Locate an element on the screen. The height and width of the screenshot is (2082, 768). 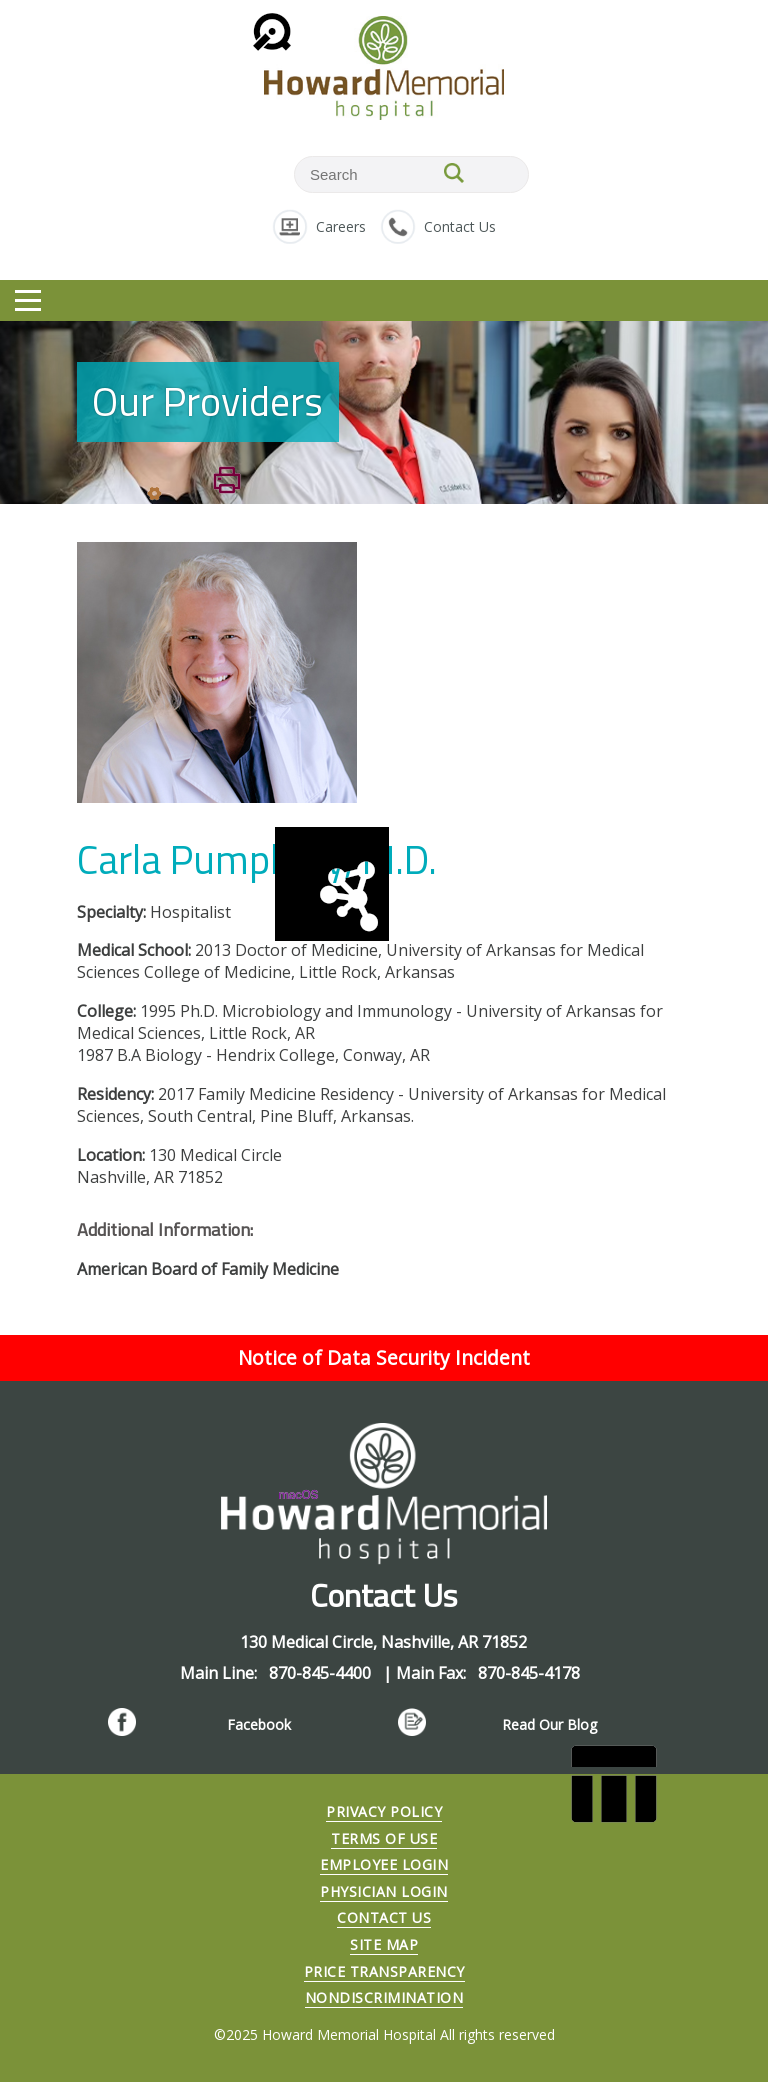
cytoscape.js library logo is located at coordinates (332, 884).